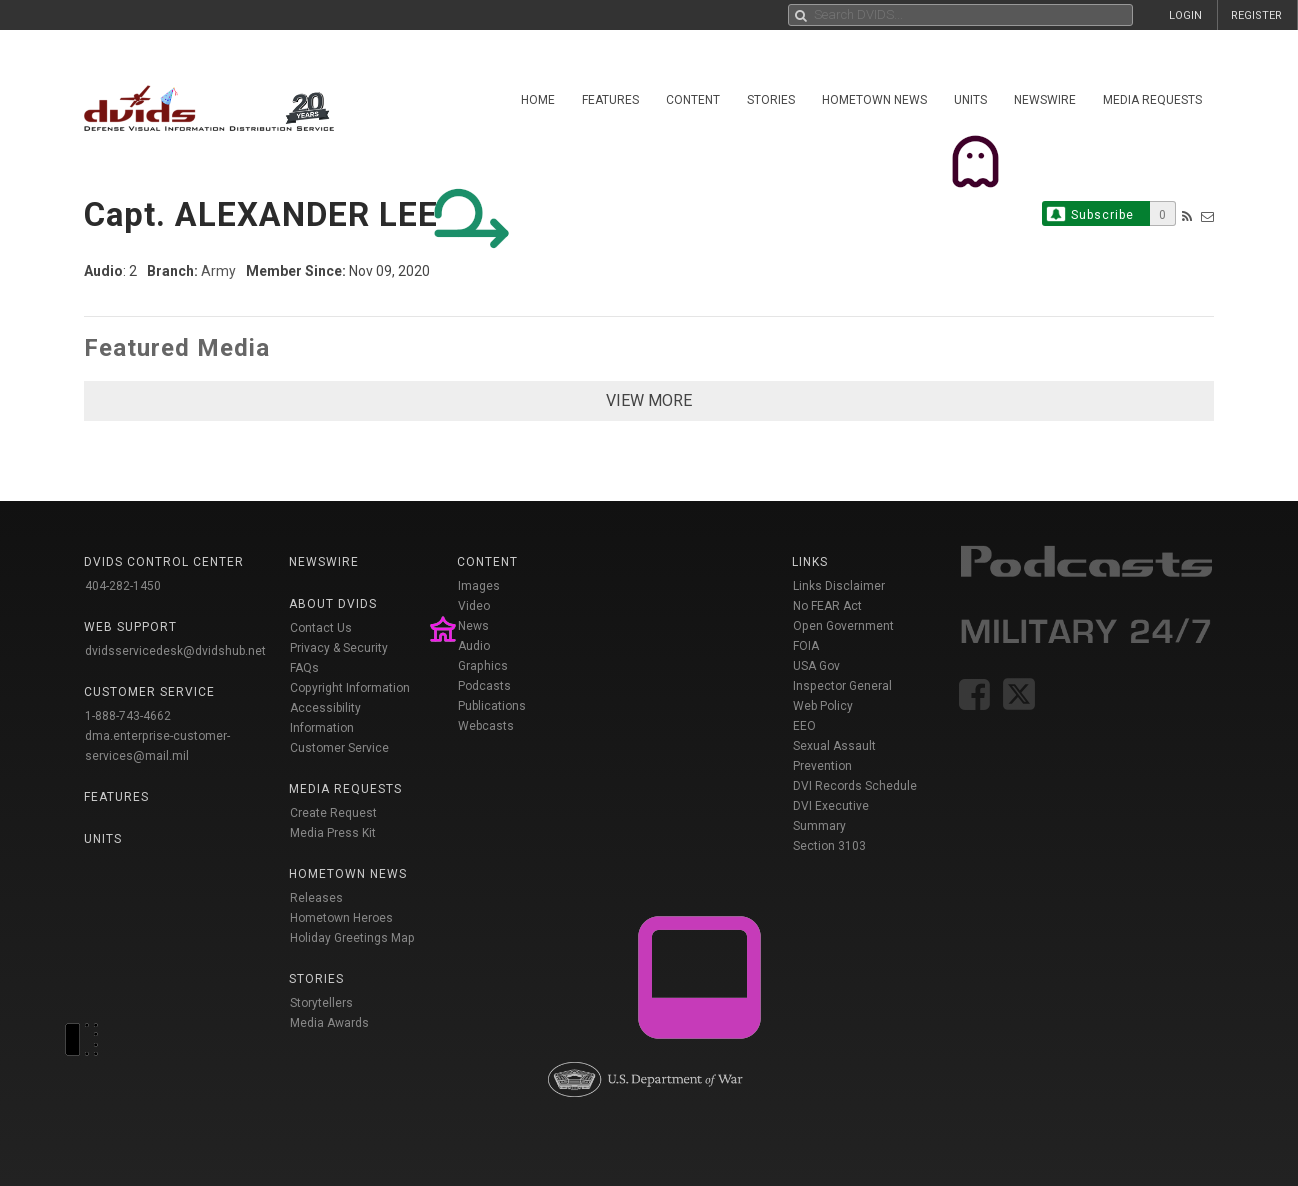 Image resolution: width=1298 pixels, height=1186 pixels. I want to click on iterate or repeat a process, so click(471, 218).